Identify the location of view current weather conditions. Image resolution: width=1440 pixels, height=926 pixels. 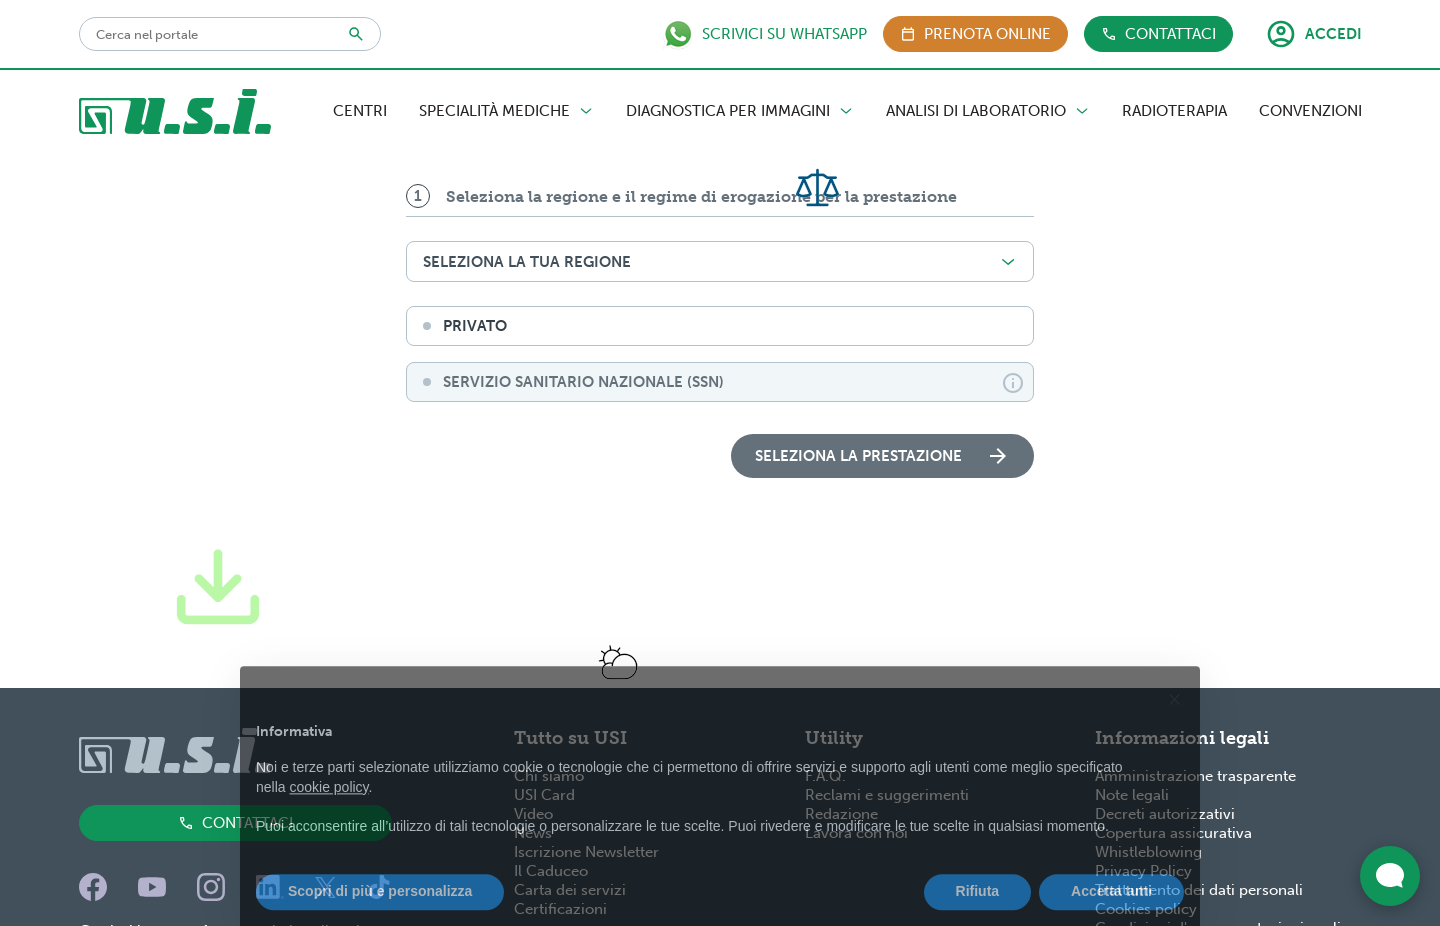
(618, 663).